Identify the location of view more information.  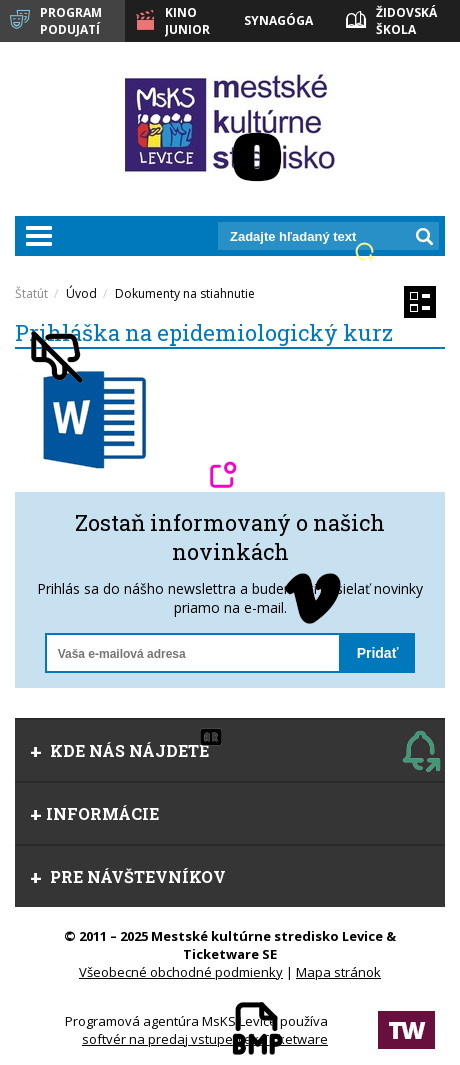
(257, 157).